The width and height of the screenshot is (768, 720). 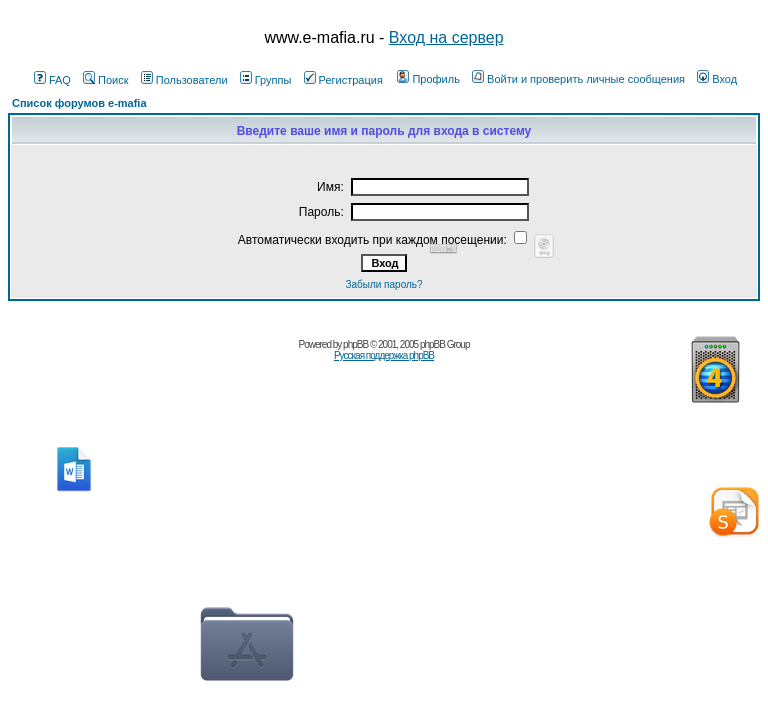 I want to click on open or mount a macOS disk image file, so click(x=544, y=246).